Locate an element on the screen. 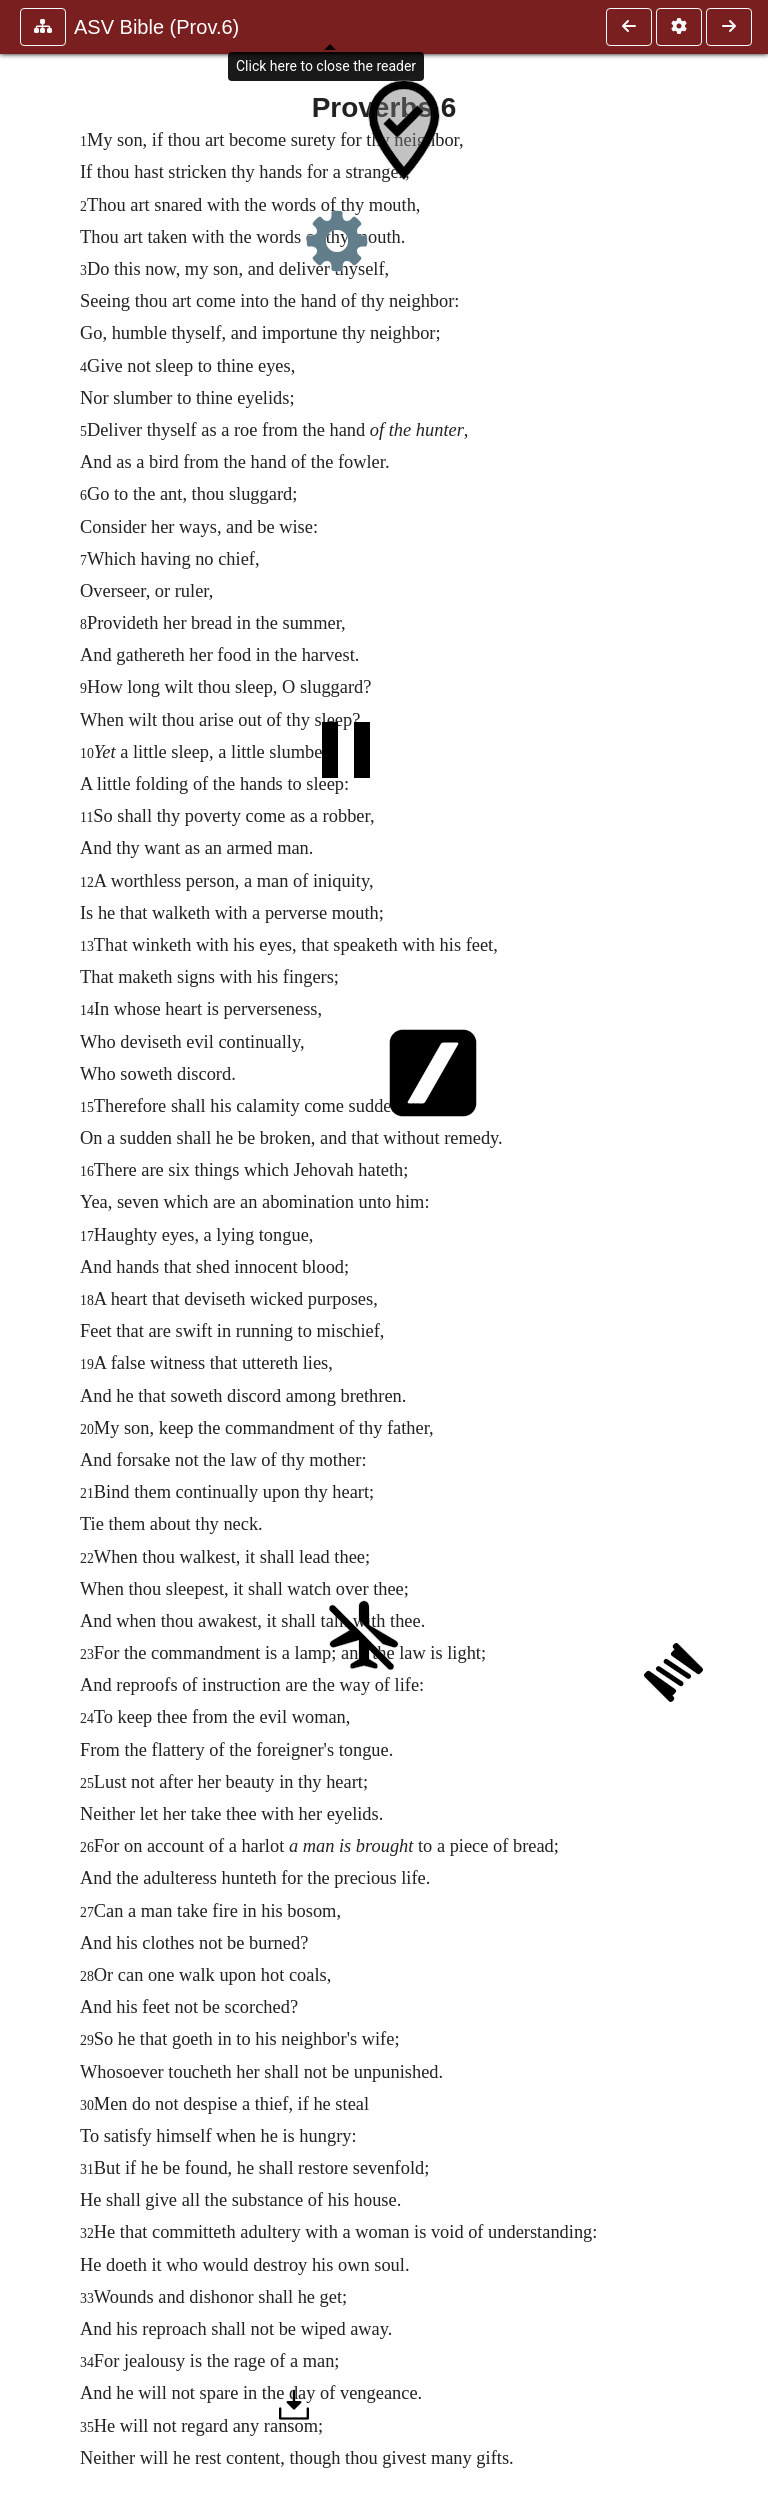  download a file to your device is located at coordinates (294, 2406).